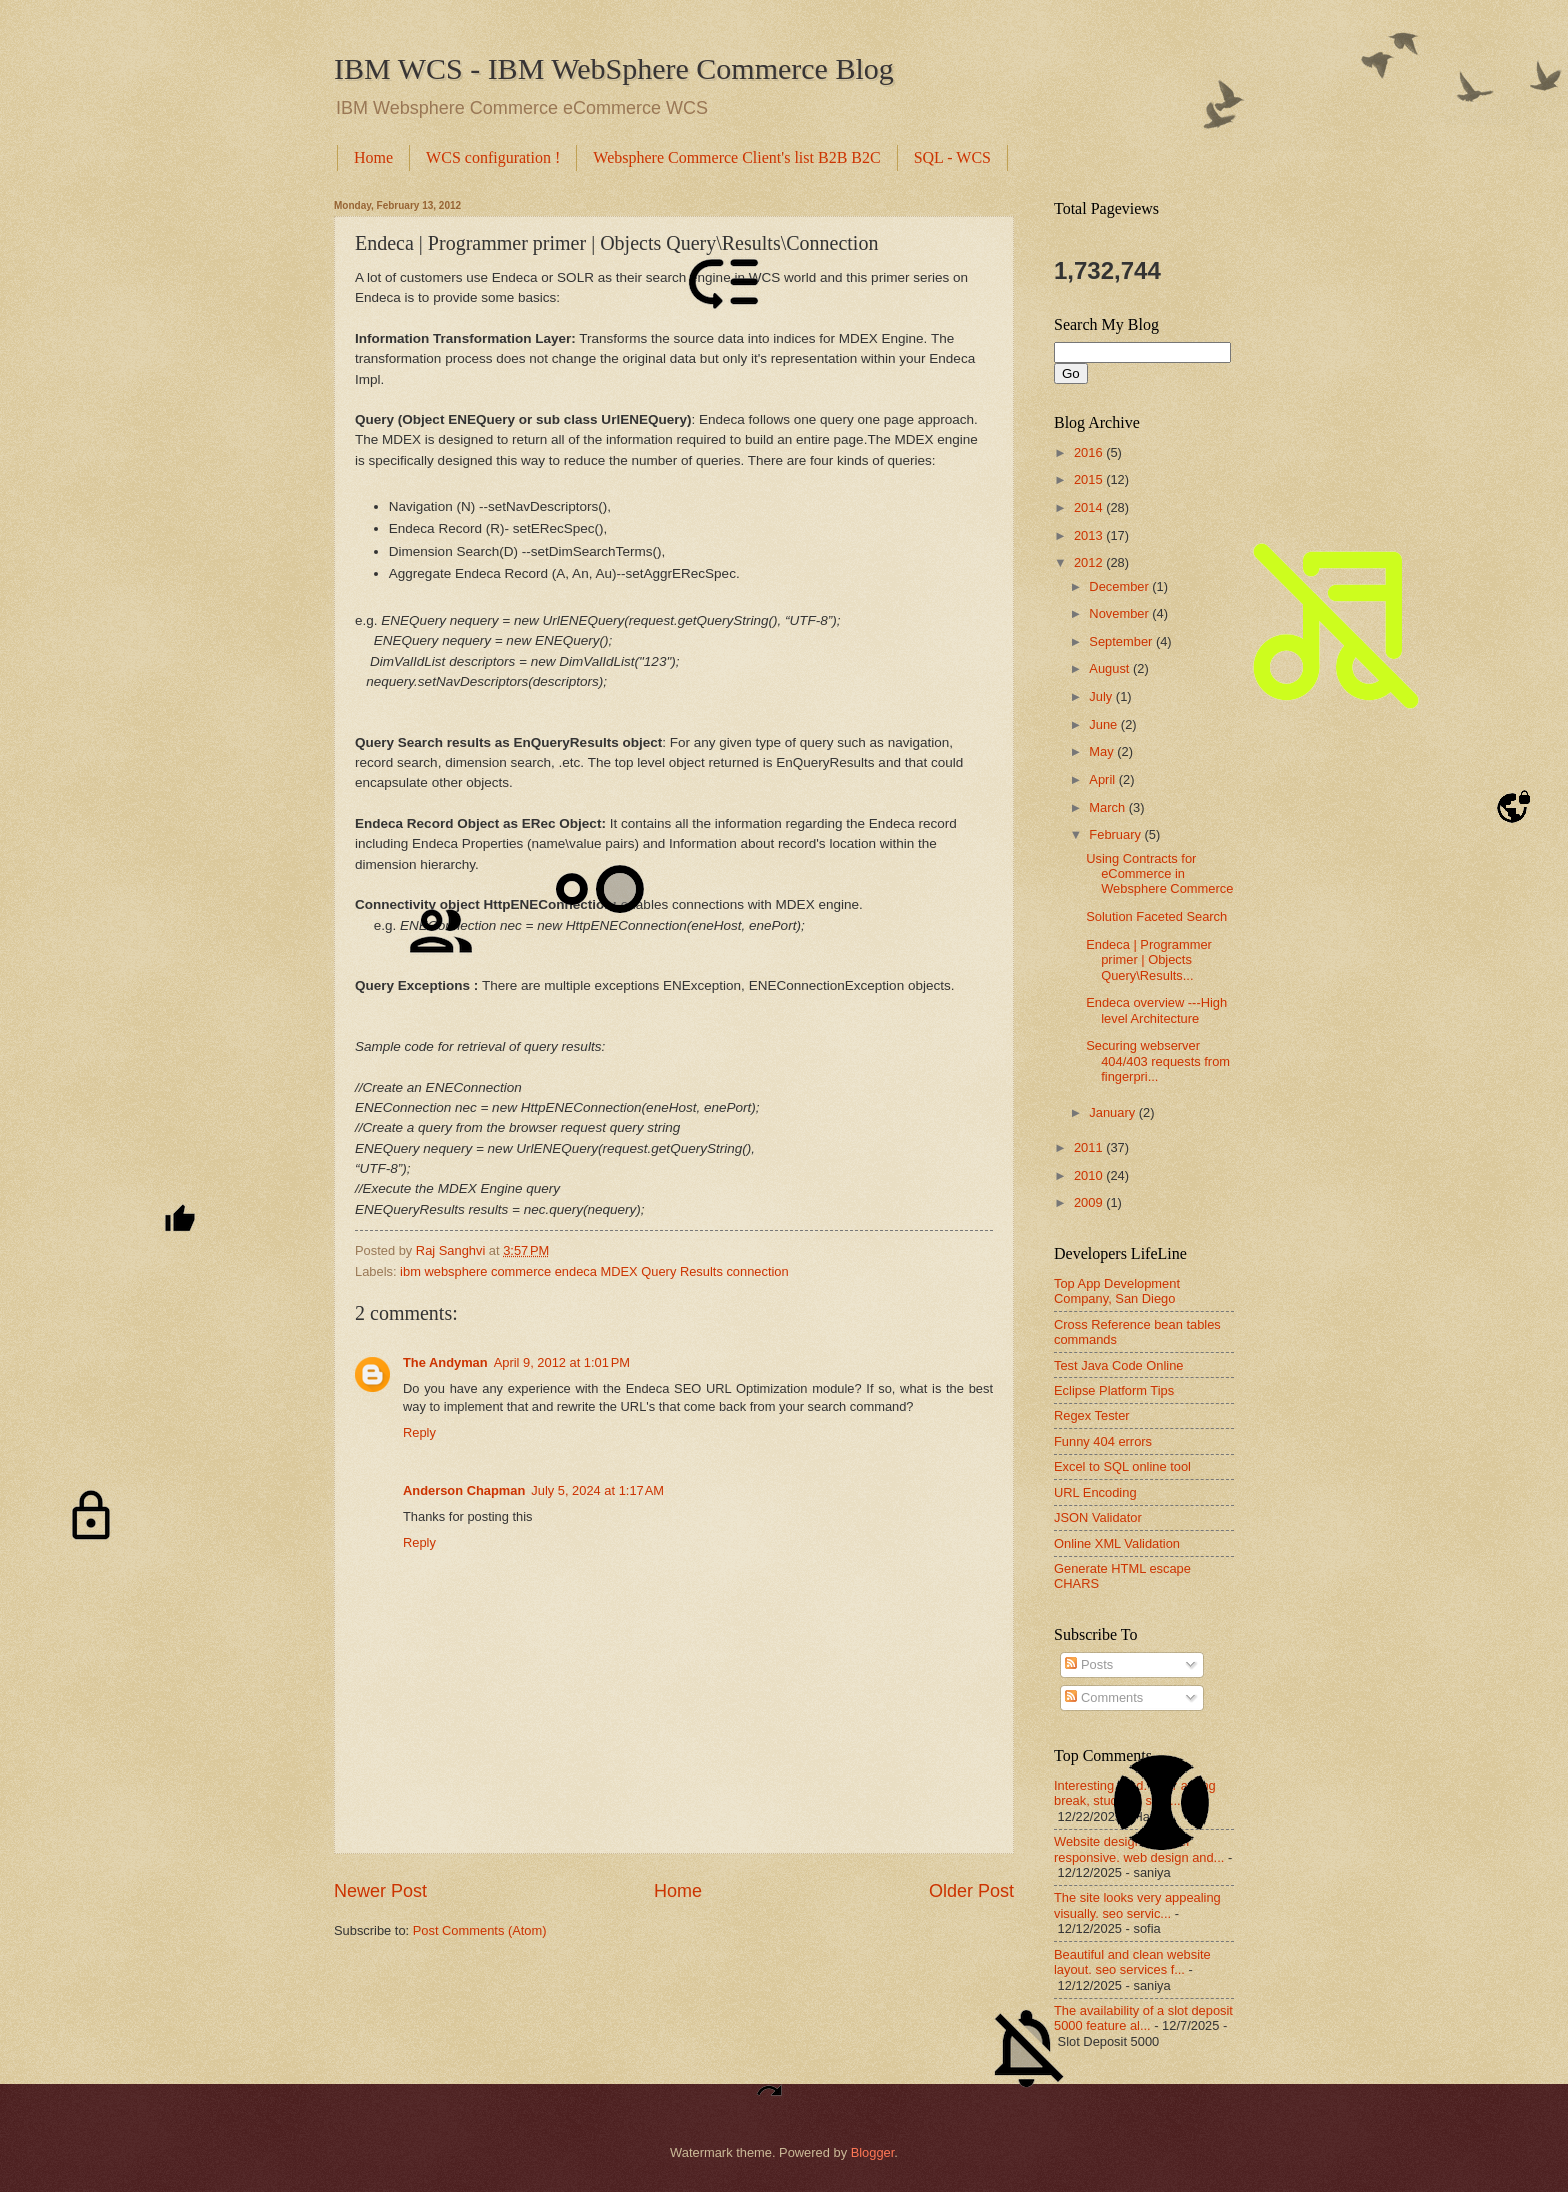  I want to click on toggle HDR strong mode for photos, so click(600, 889).